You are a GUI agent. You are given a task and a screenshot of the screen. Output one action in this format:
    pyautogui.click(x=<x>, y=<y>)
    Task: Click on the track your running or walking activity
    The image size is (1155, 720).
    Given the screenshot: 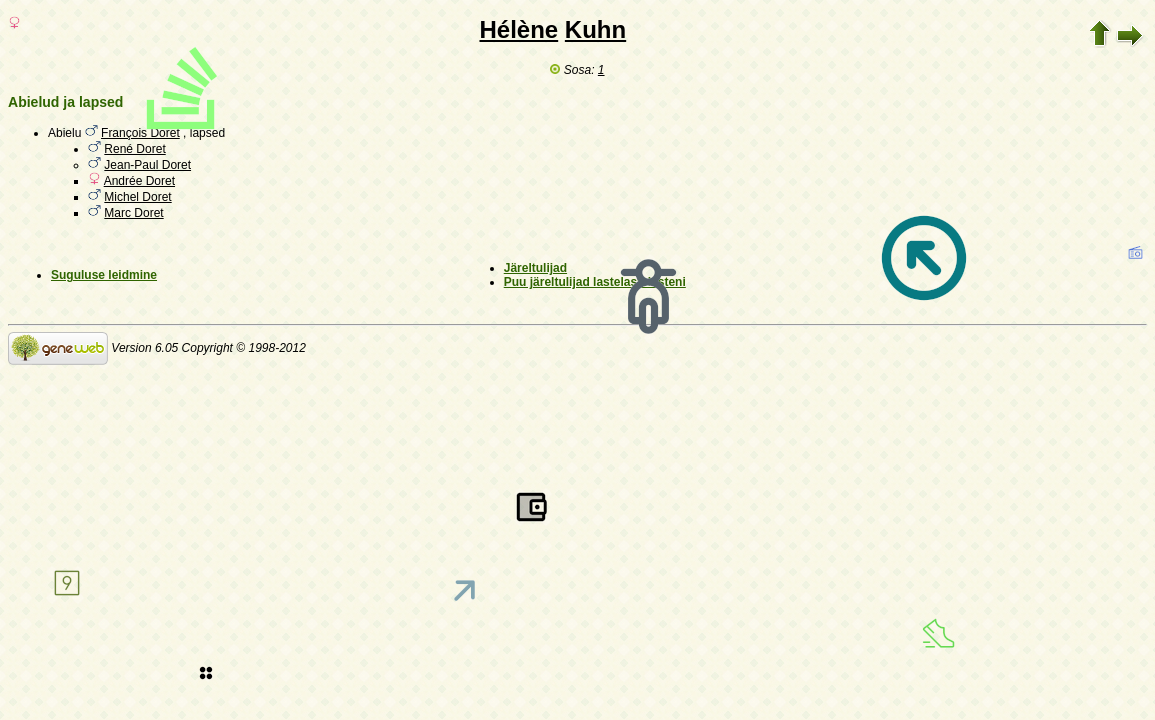 What is the action you would take?
    pyautogui.click(x=938, y=635)
    